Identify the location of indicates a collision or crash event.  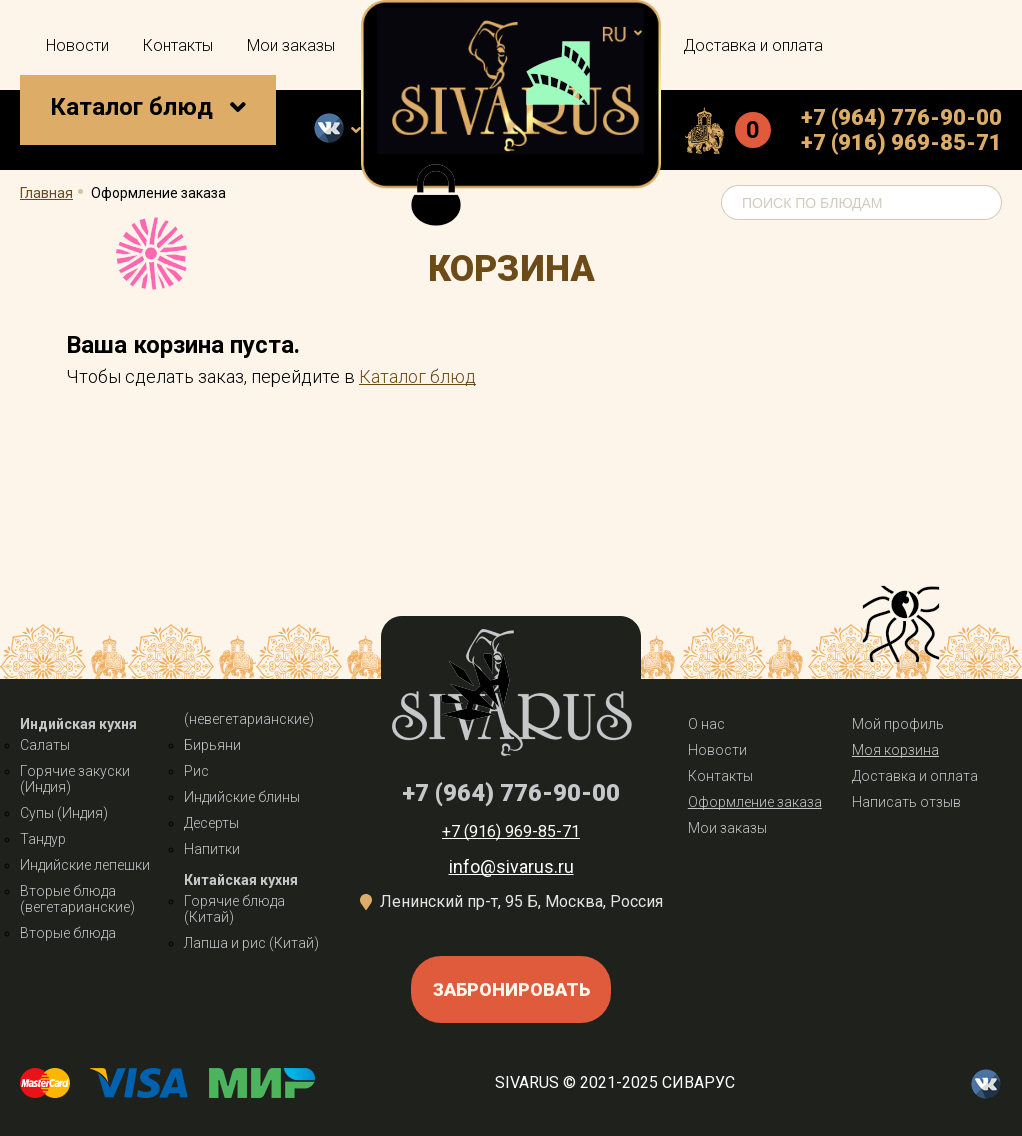
(476, 688).